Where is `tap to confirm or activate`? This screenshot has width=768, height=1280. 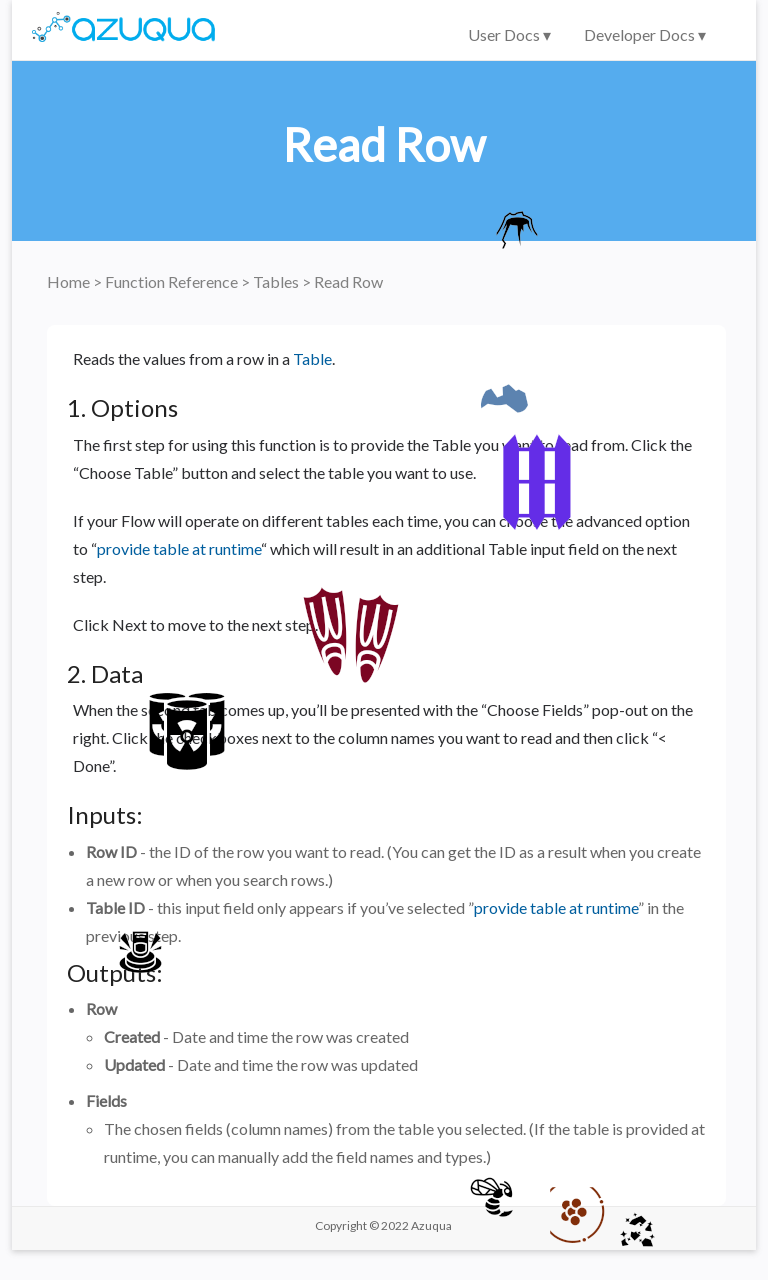
tap to confirm or activate is located at coordinates (140, 952).